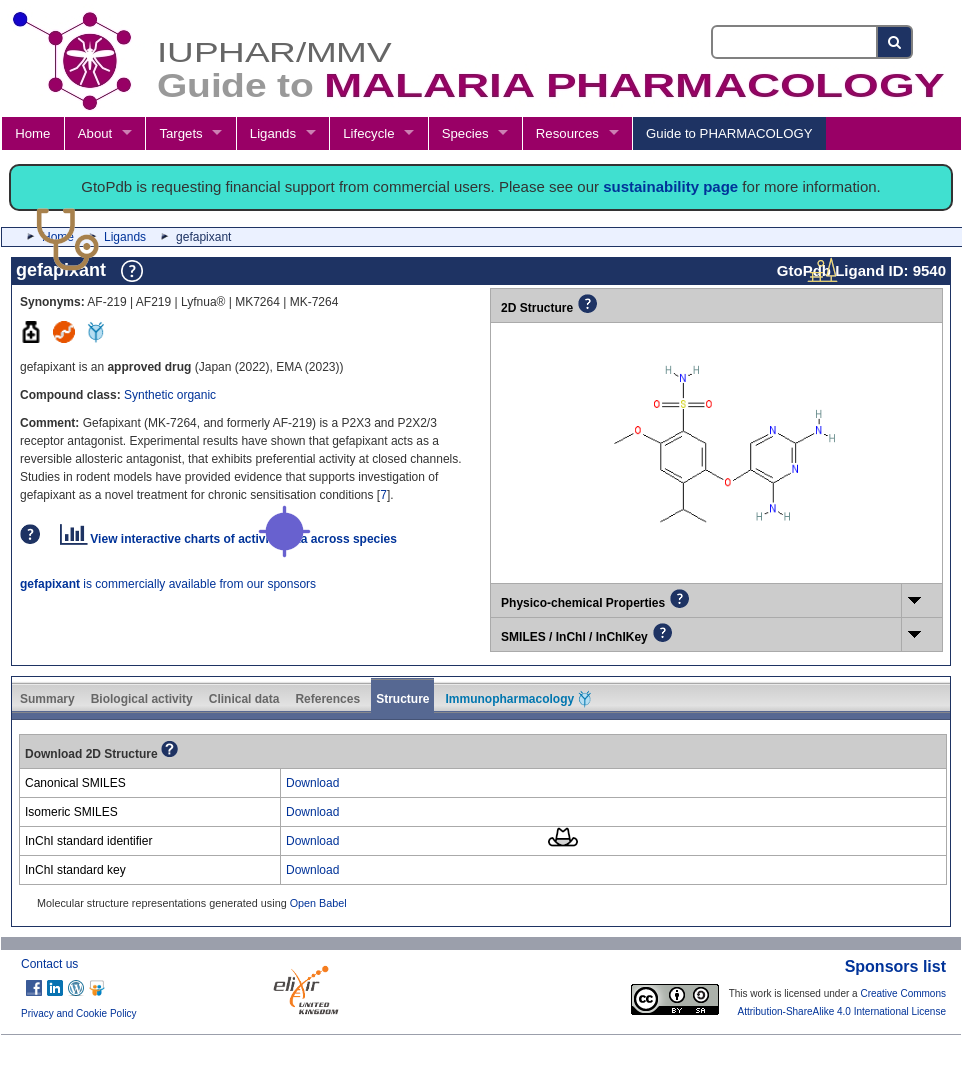 The width and height of the screenshot is (962, 1075). I want to click on select western or country theme, so click(563, 838).